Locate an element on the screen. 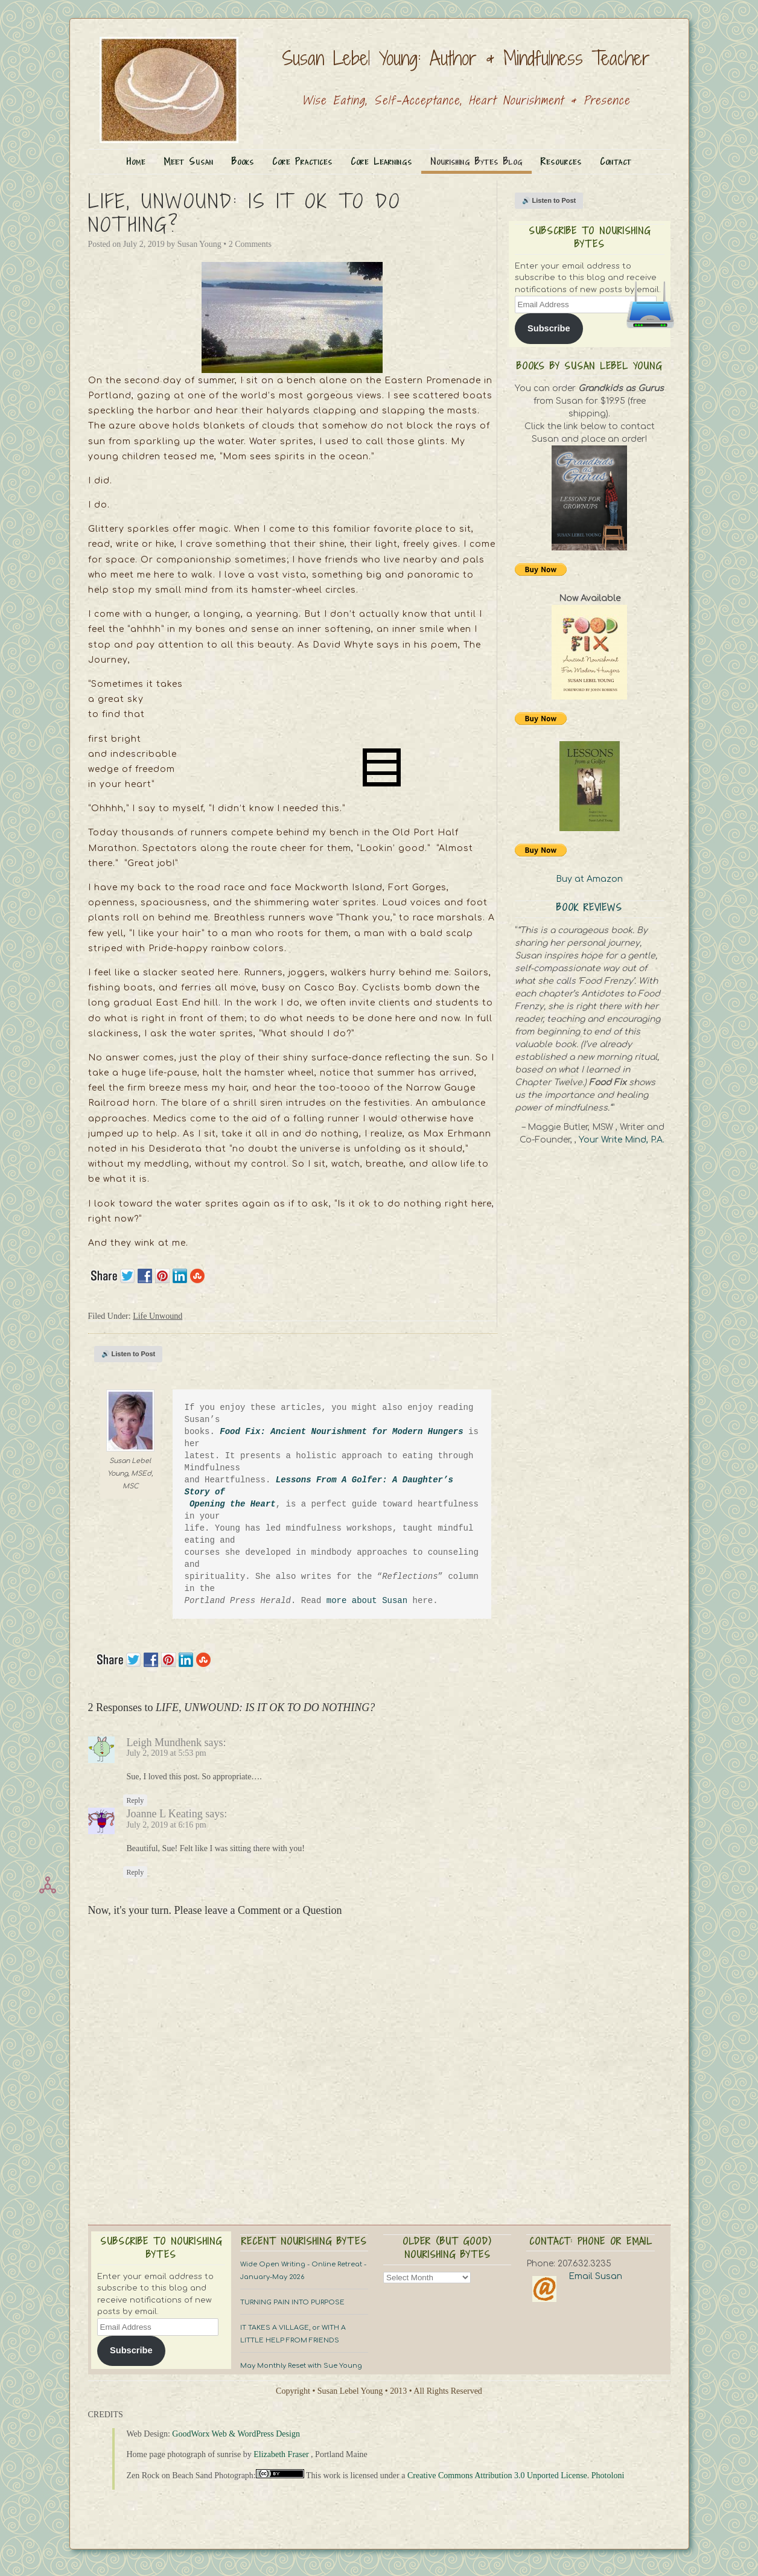 The image size is (758, 2576). view data in table row format is located at coordinates (381, 767).